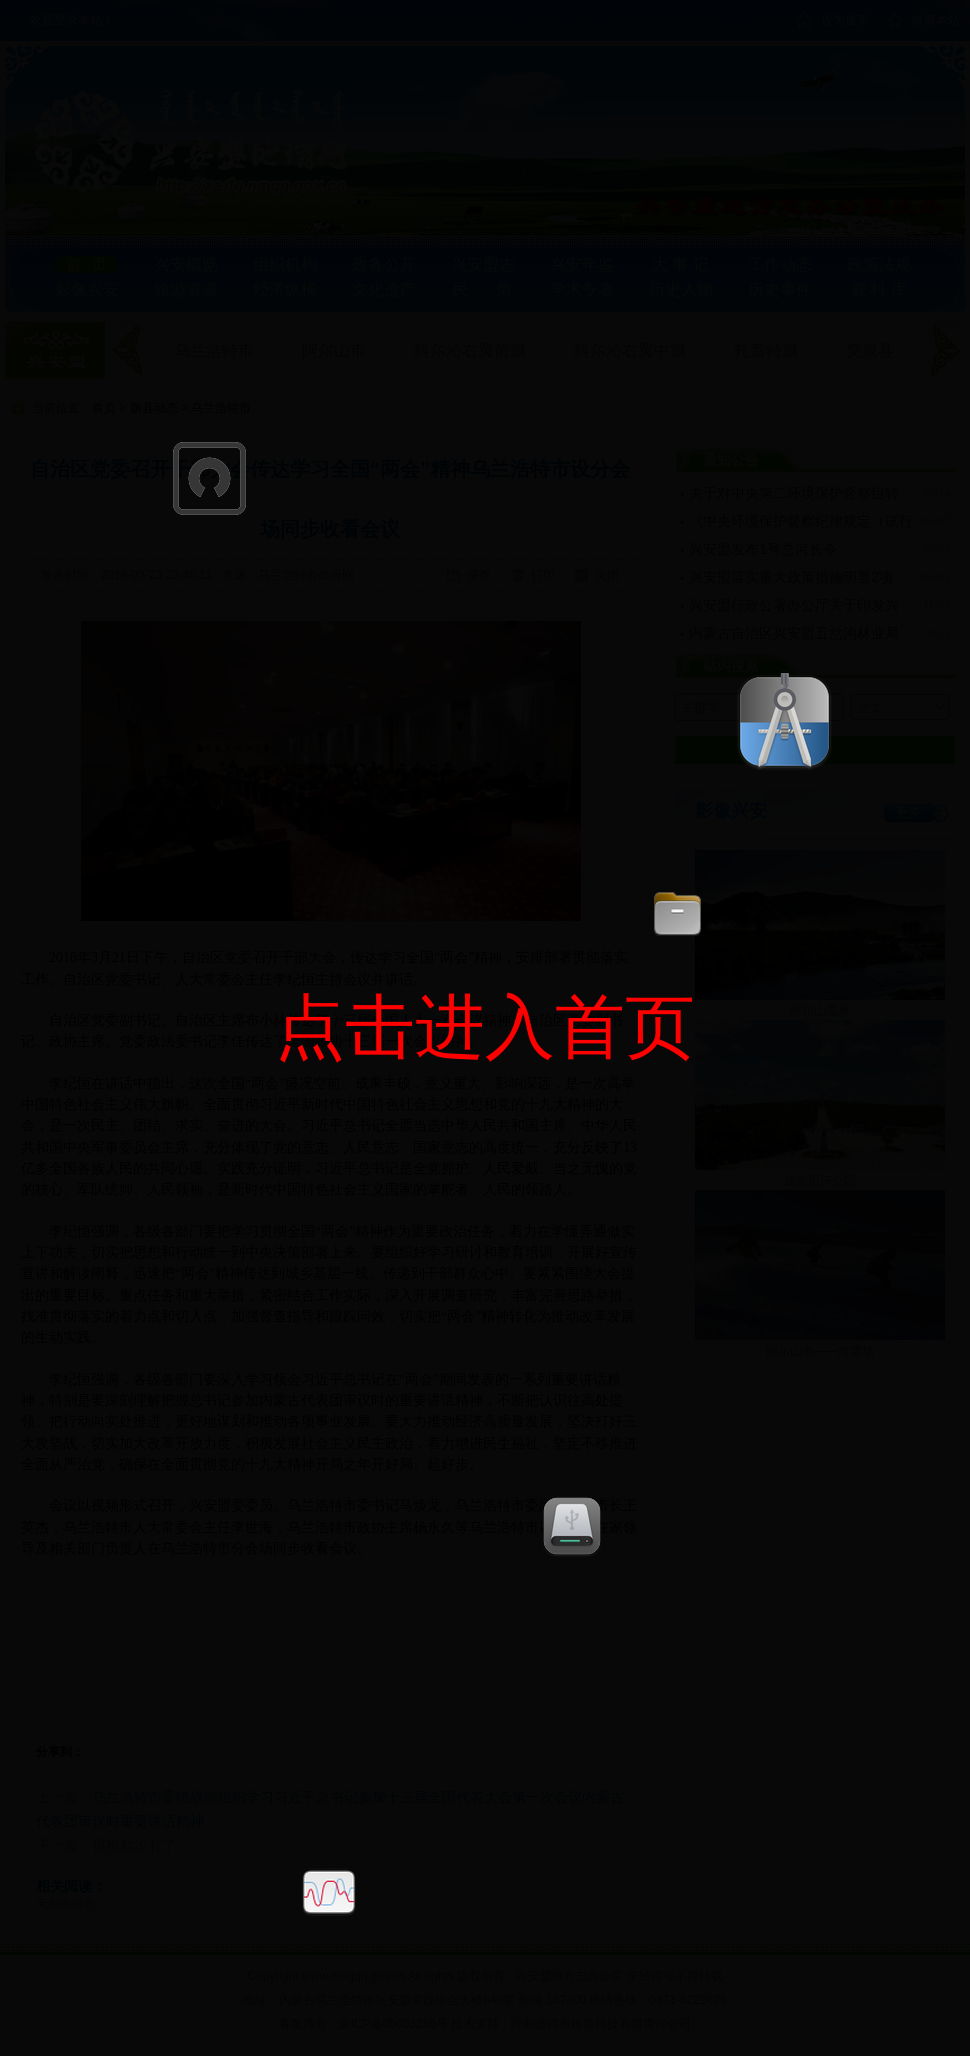 The image size is (970, 2056). Describe the element at coordinates (329, 1892) in the screenshot. I see `open power statistics and battery usage details` at that location.